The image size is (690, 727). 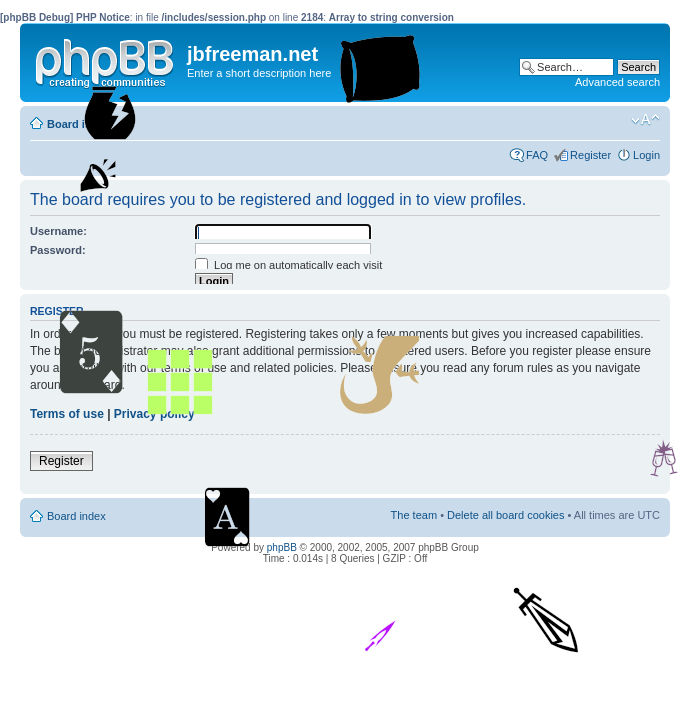 I want to click on view grid layout, so click(x=180, y=382).